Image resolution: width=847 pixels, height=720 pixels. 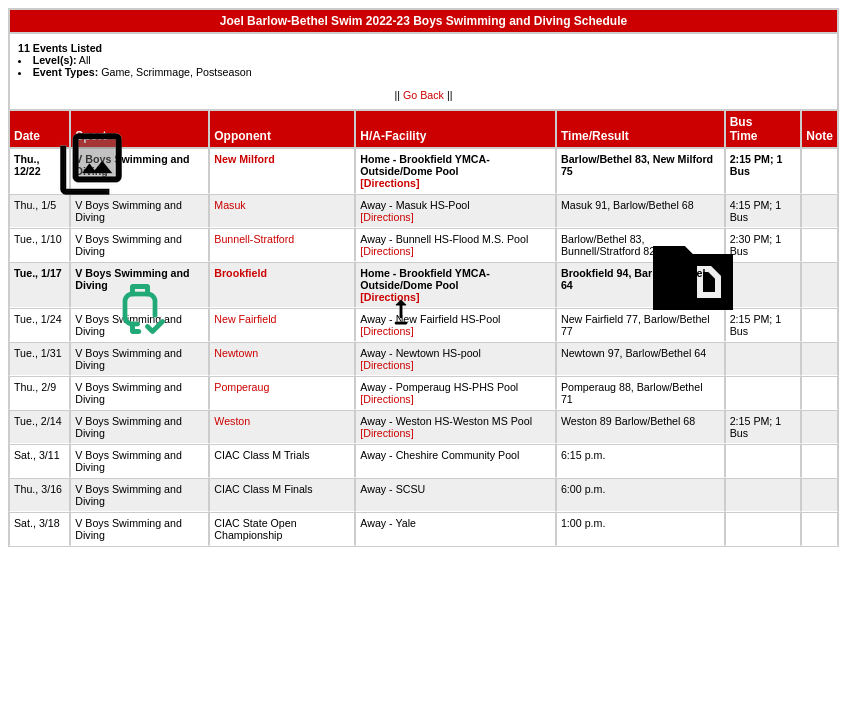 I want to click on upgrade to a newer version, so click(x=401, y=312).